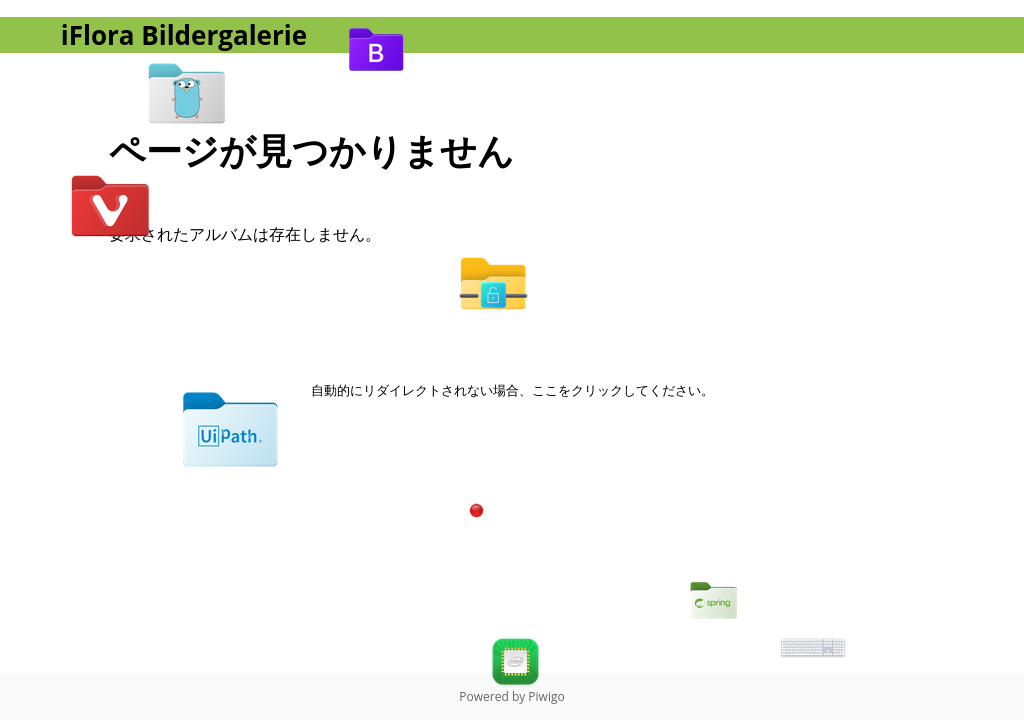  Describe the element at coordinates (376, 51) in the screenshot. I see `folder containing bootstrap framework files` at that location.